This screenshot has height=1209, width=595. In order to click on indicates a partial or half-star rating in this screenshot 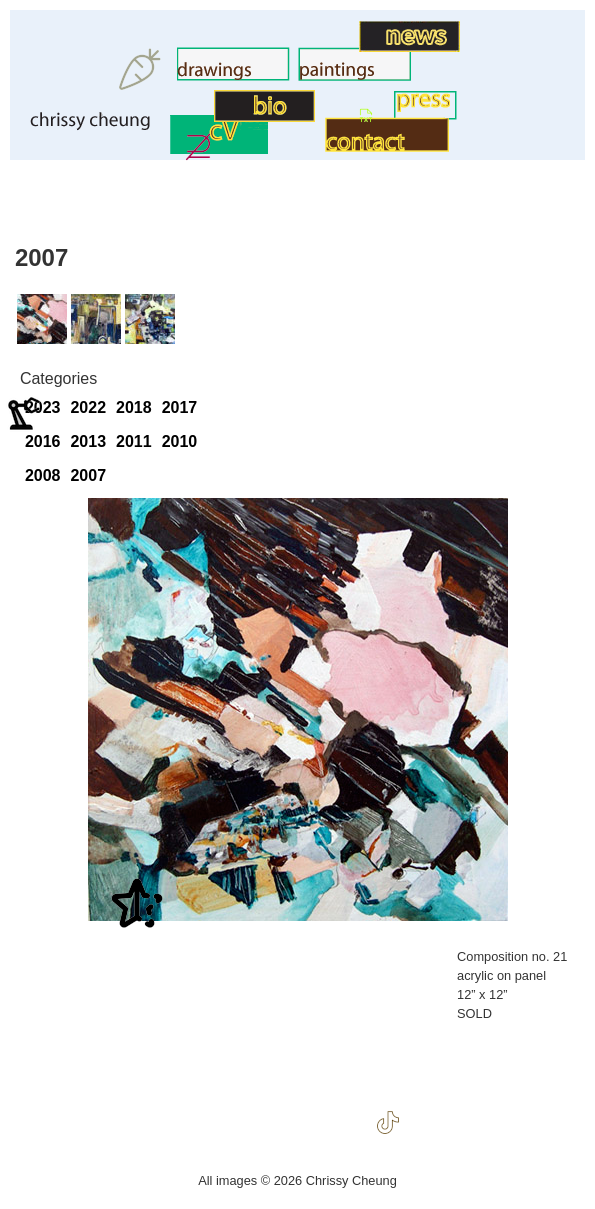, I will do `click(137, 904)`.